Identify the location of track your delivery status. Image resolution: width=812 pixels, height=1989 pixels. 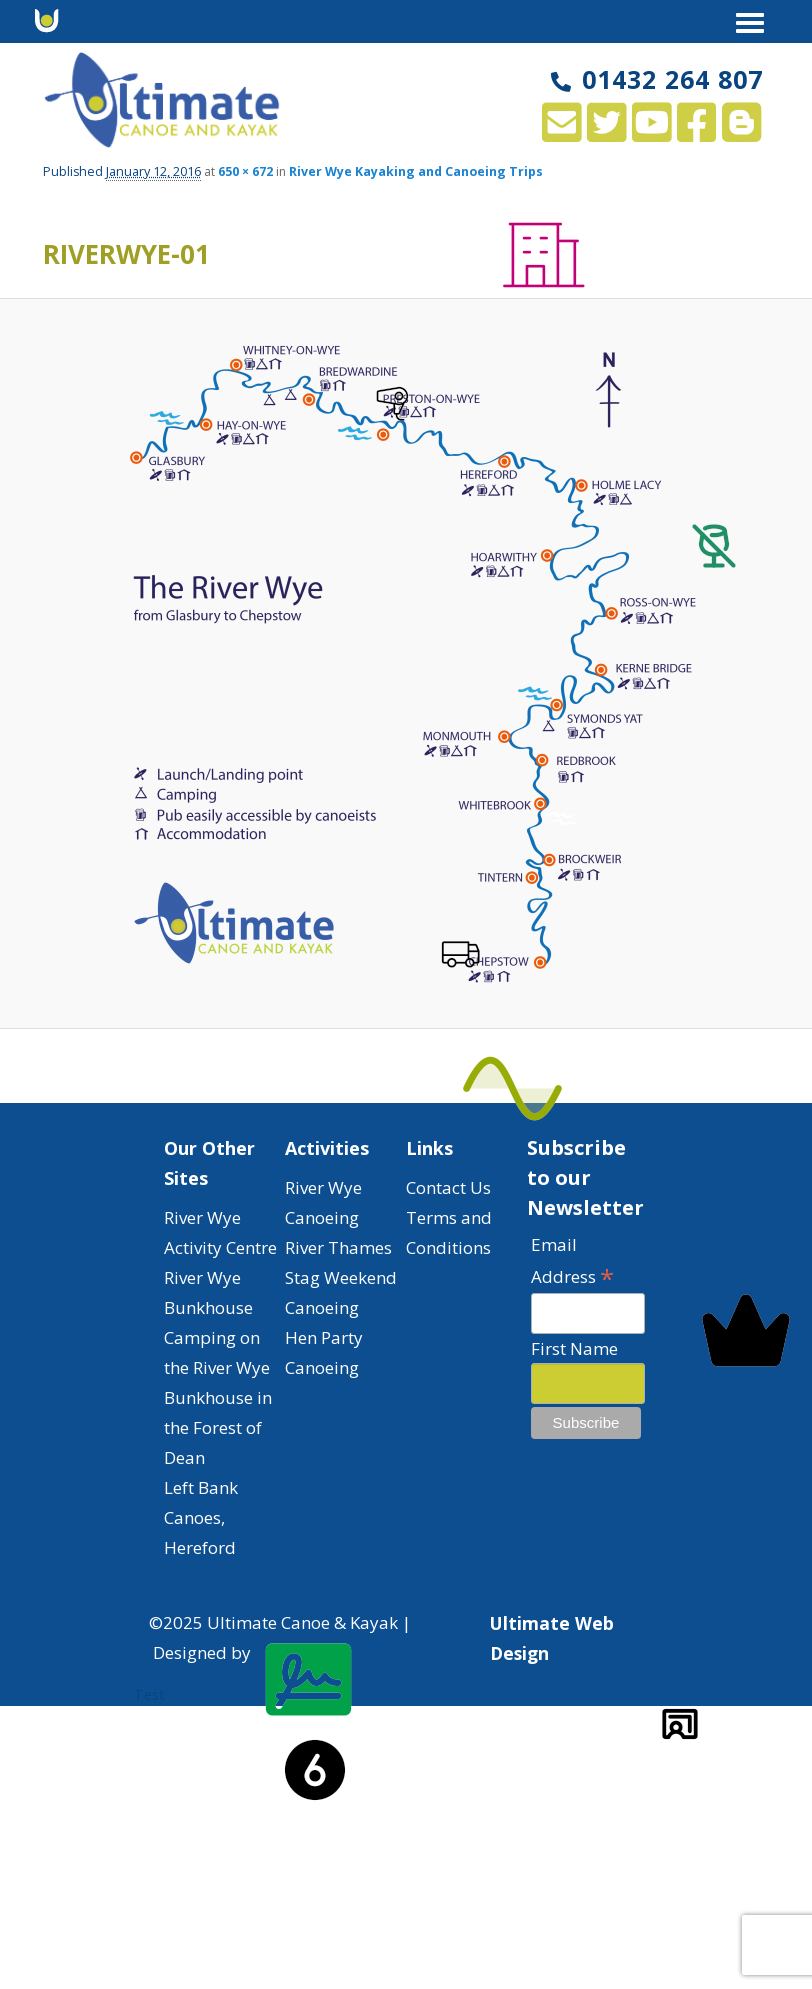
(459, 952).